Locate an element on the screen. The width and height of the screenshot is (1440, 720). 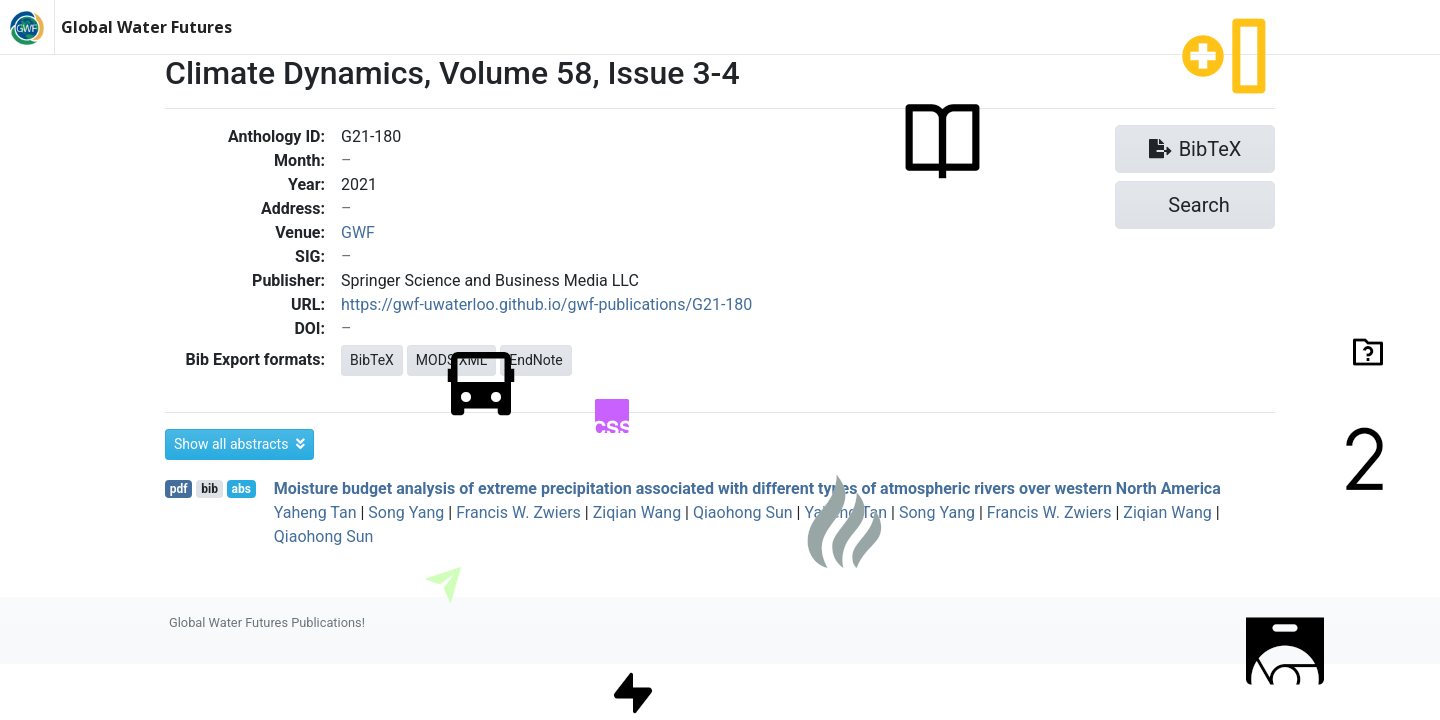
open the Chrome Web Store is located at coordinates (1285, 651).